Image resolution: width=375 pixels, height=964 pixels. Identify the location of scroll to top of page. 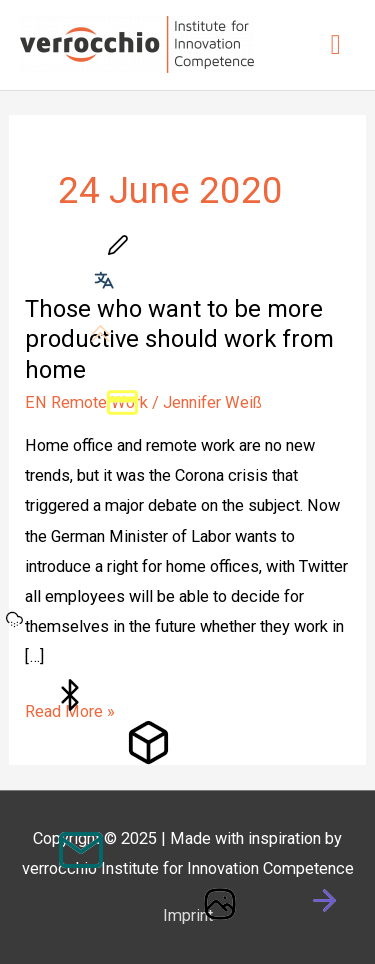
(100, 333).